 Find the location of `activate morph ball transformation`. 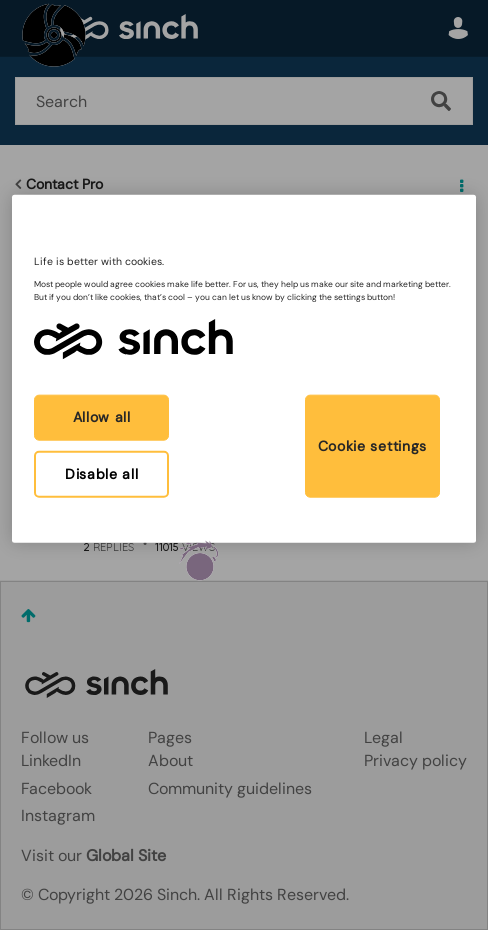

activate morph ball transformation is located at coordinates (54, 35).